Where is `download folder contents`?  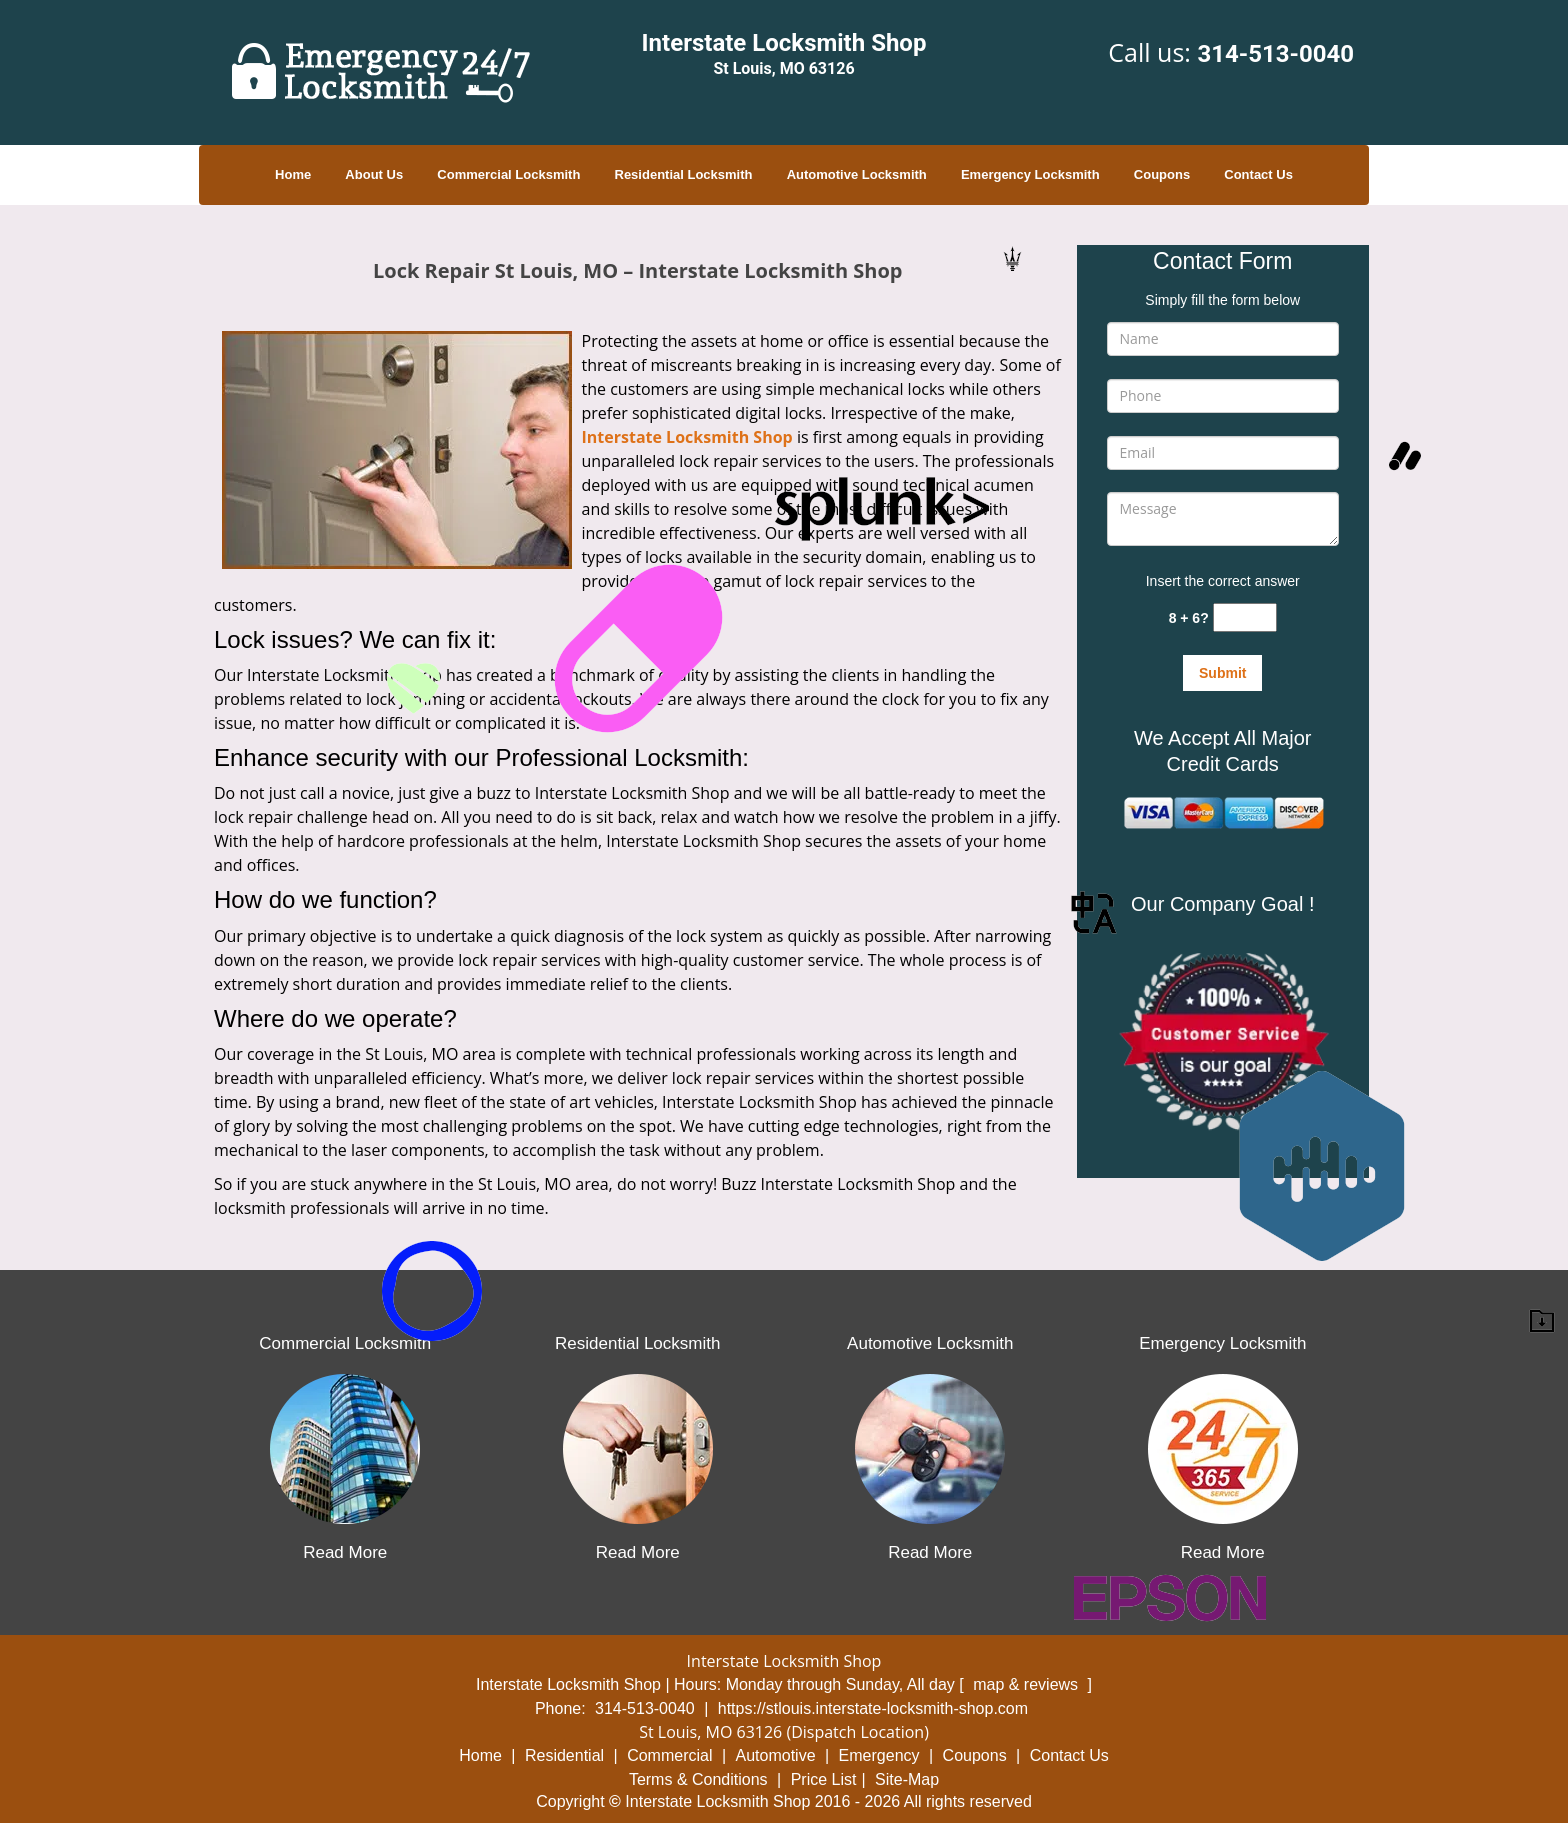 download folder contents is located at coordinates (1542, 1321).